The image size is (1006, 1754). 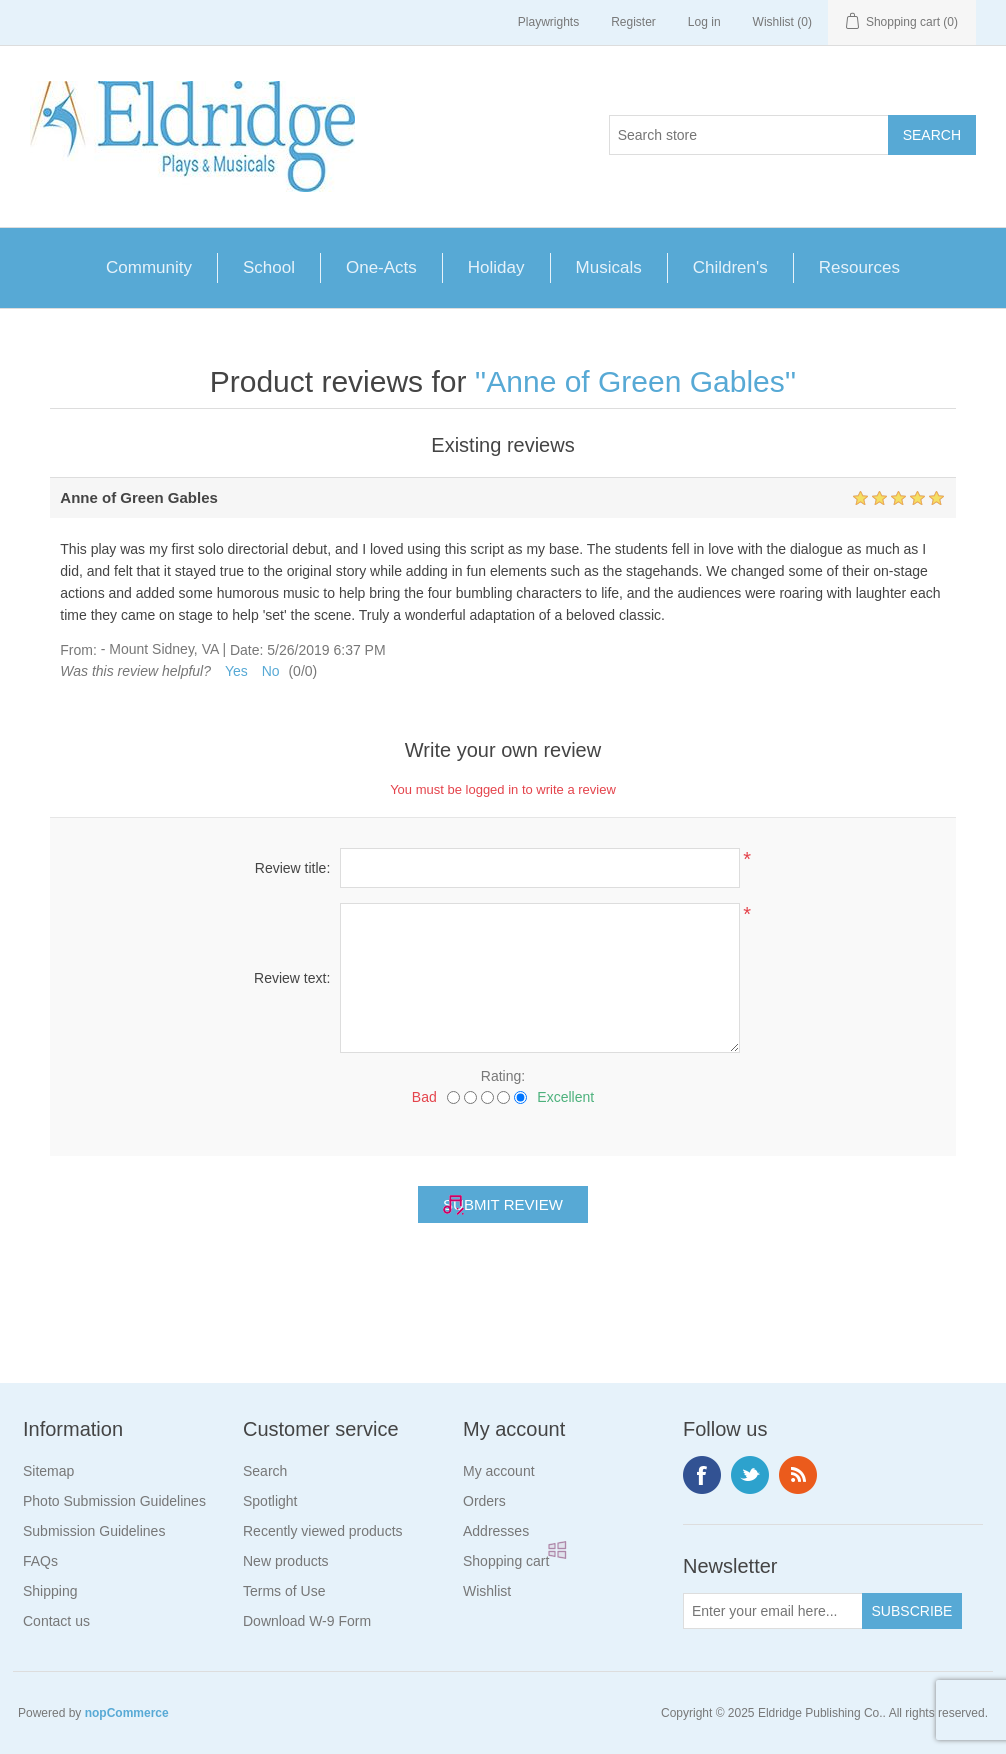 I want to click on view discounted music or audio content, so click(x=453, y=1204).